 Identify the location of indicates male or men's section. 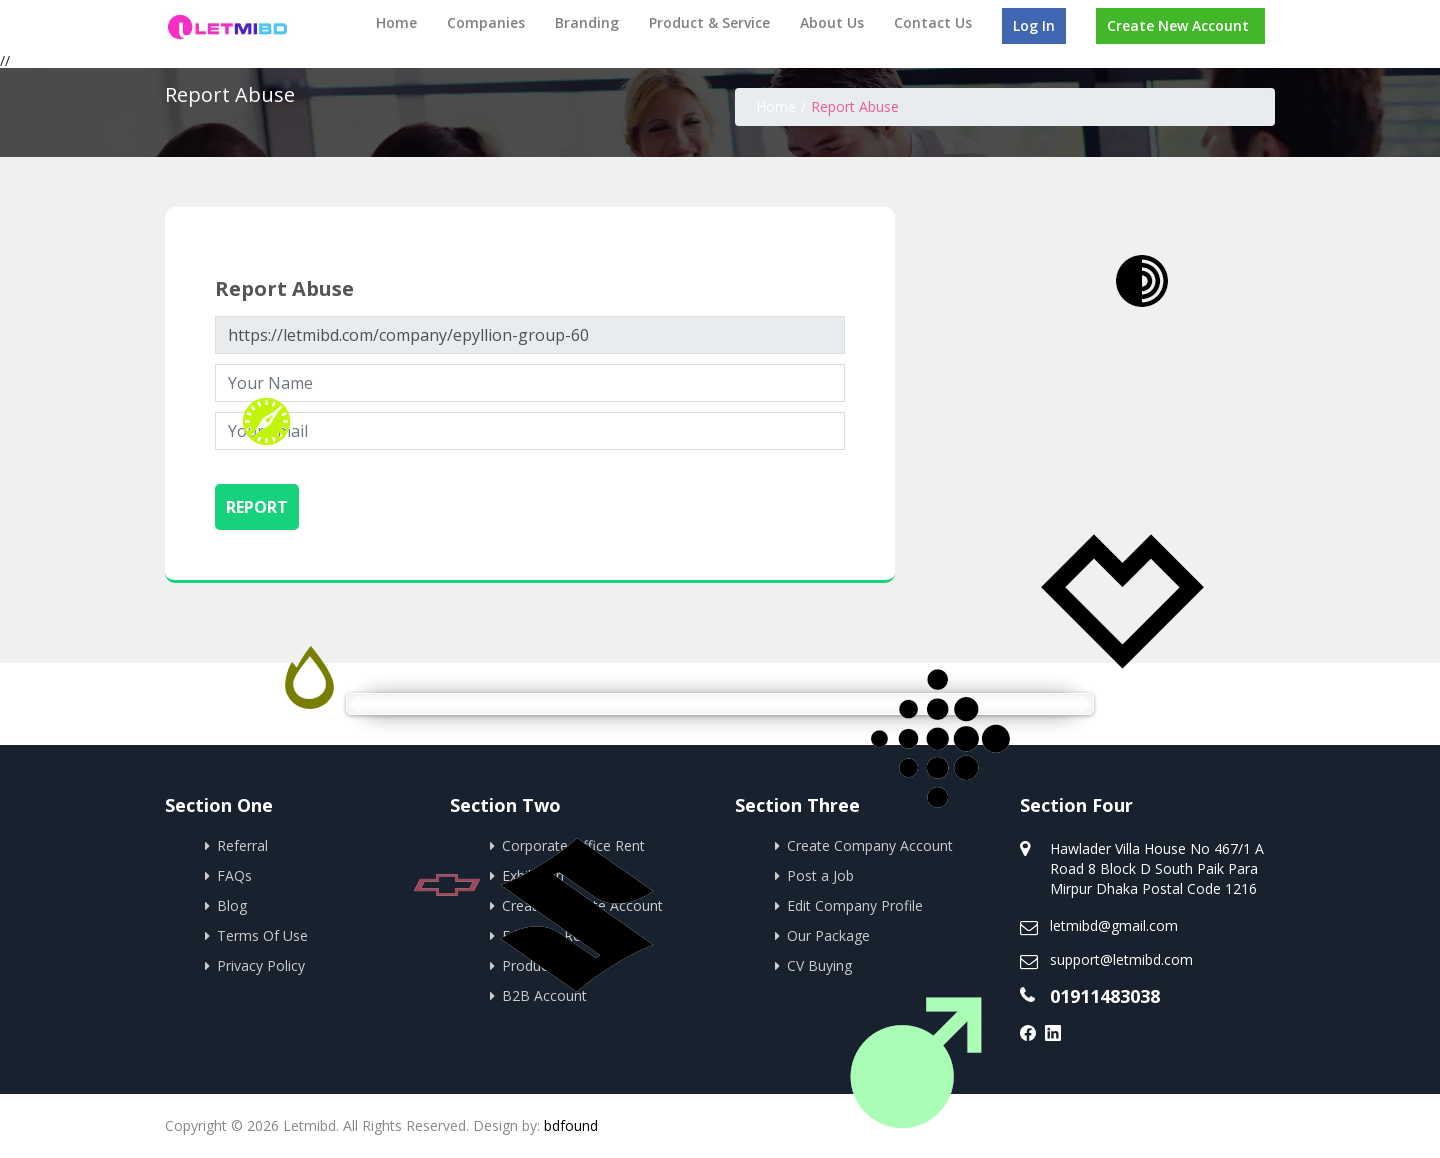
(912, 1059).